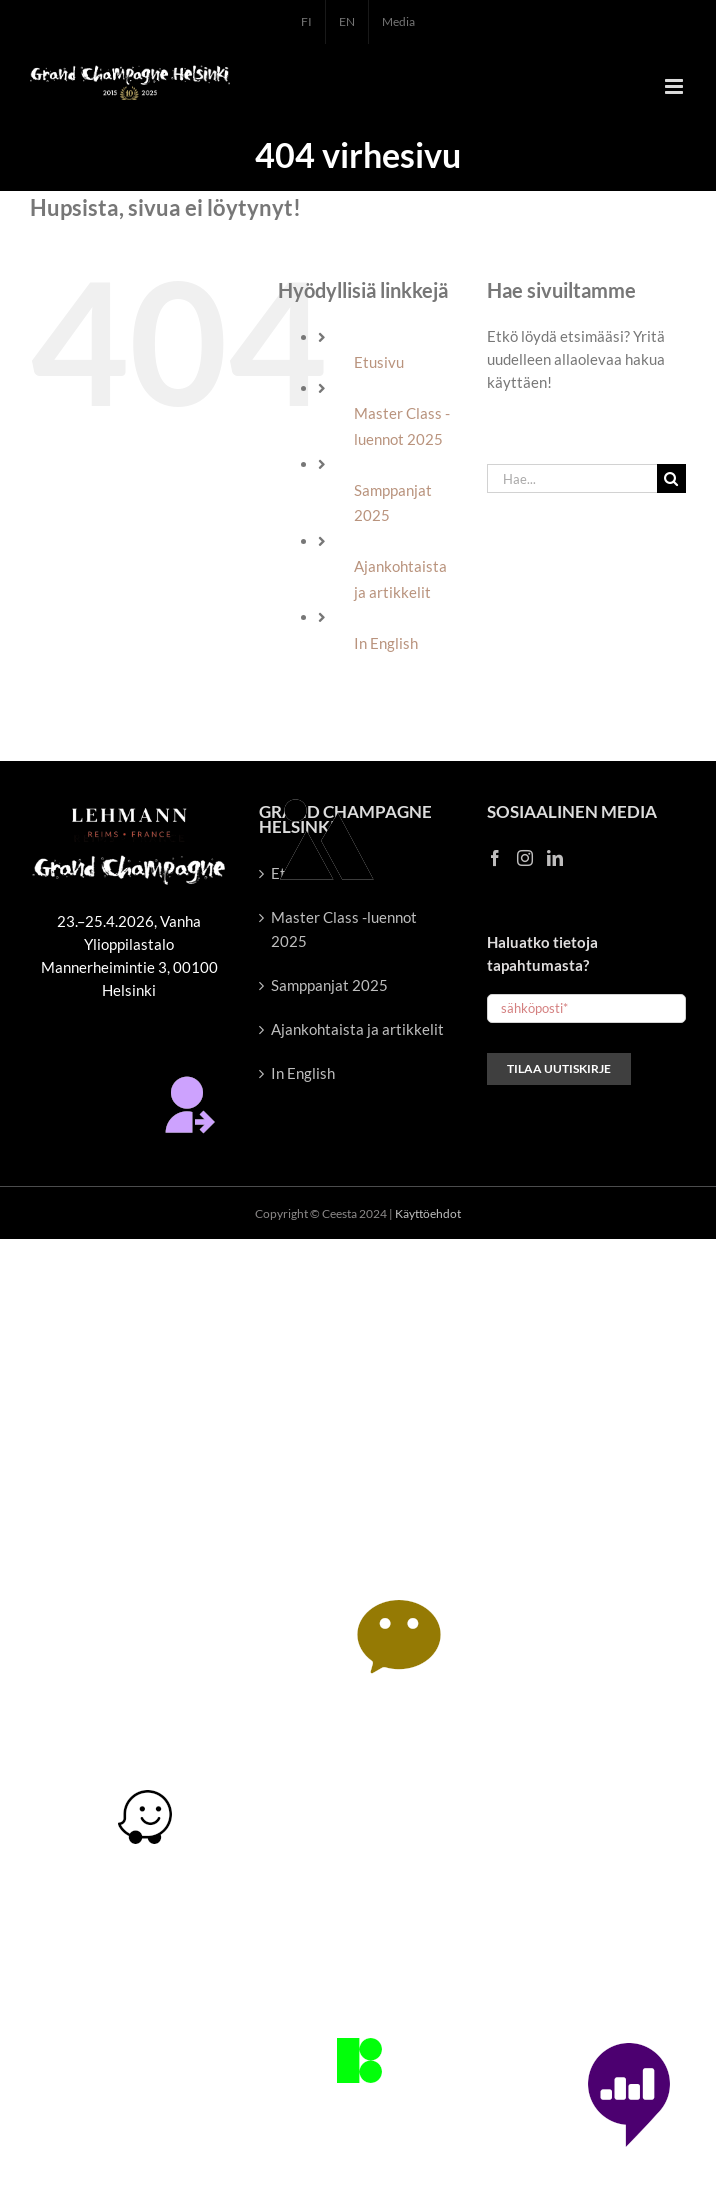 This screenshot has width=716, height=2193. What do you see at coordinates (187, 1106) in the screenshot?
I see `share a user profile with others` at bounding box center [187, 1106].